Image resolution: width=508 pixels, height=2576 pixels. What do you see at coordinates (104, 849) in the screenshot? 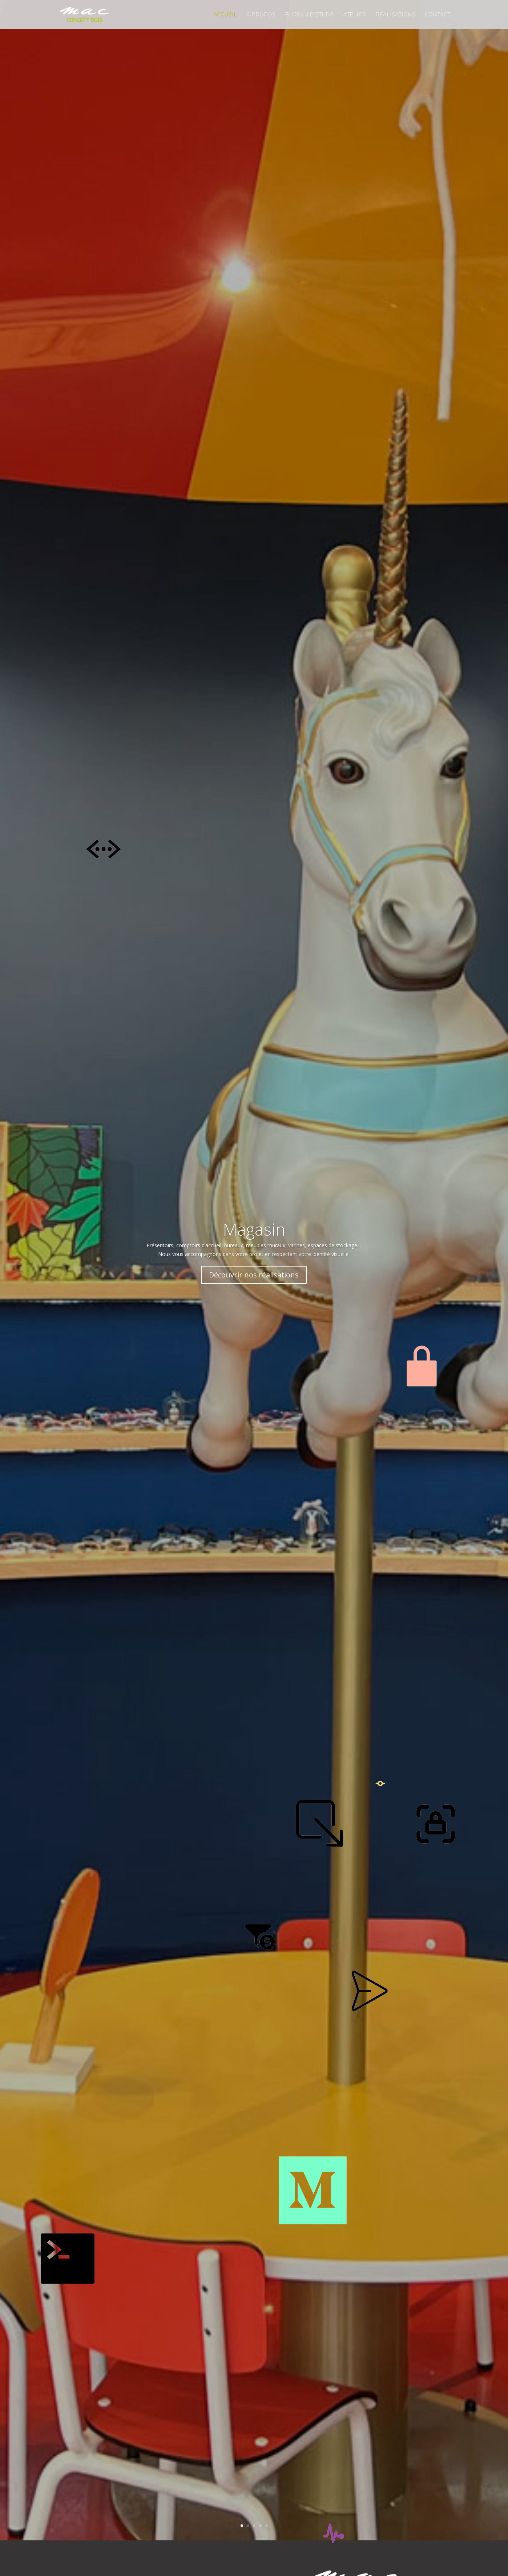
I see `indicates code is currently processing or compiling` at bounding box center [104, 849].